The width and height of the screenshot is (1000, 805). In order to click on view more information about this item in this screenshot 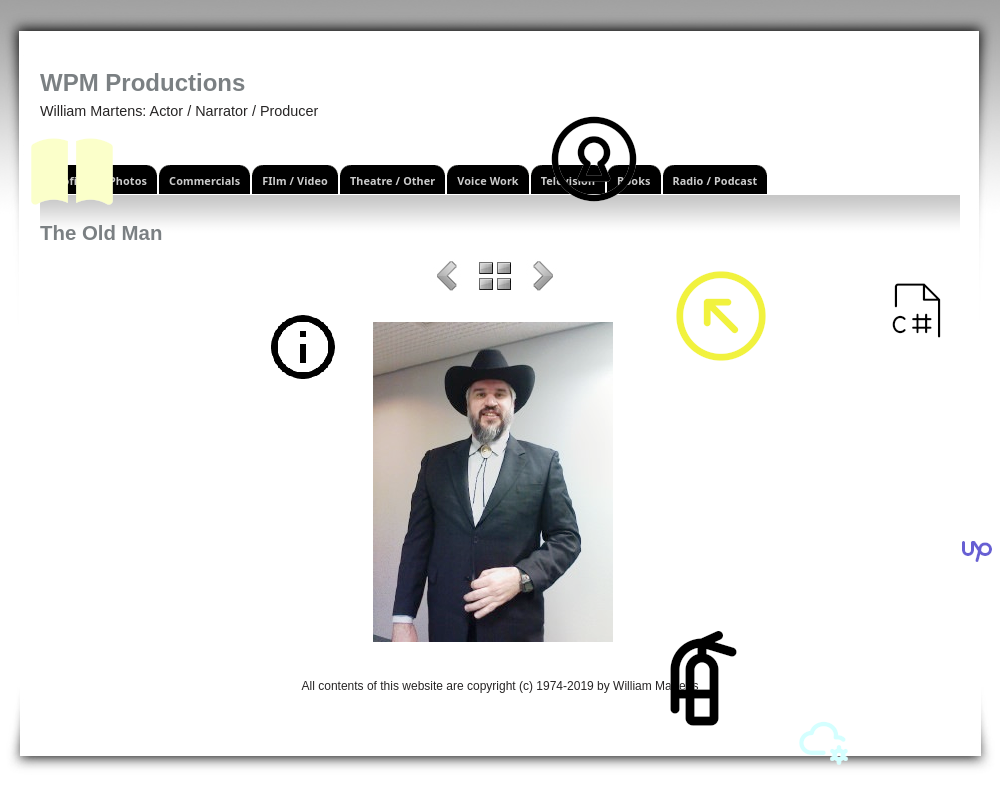, I will do `click(303, 347)`.